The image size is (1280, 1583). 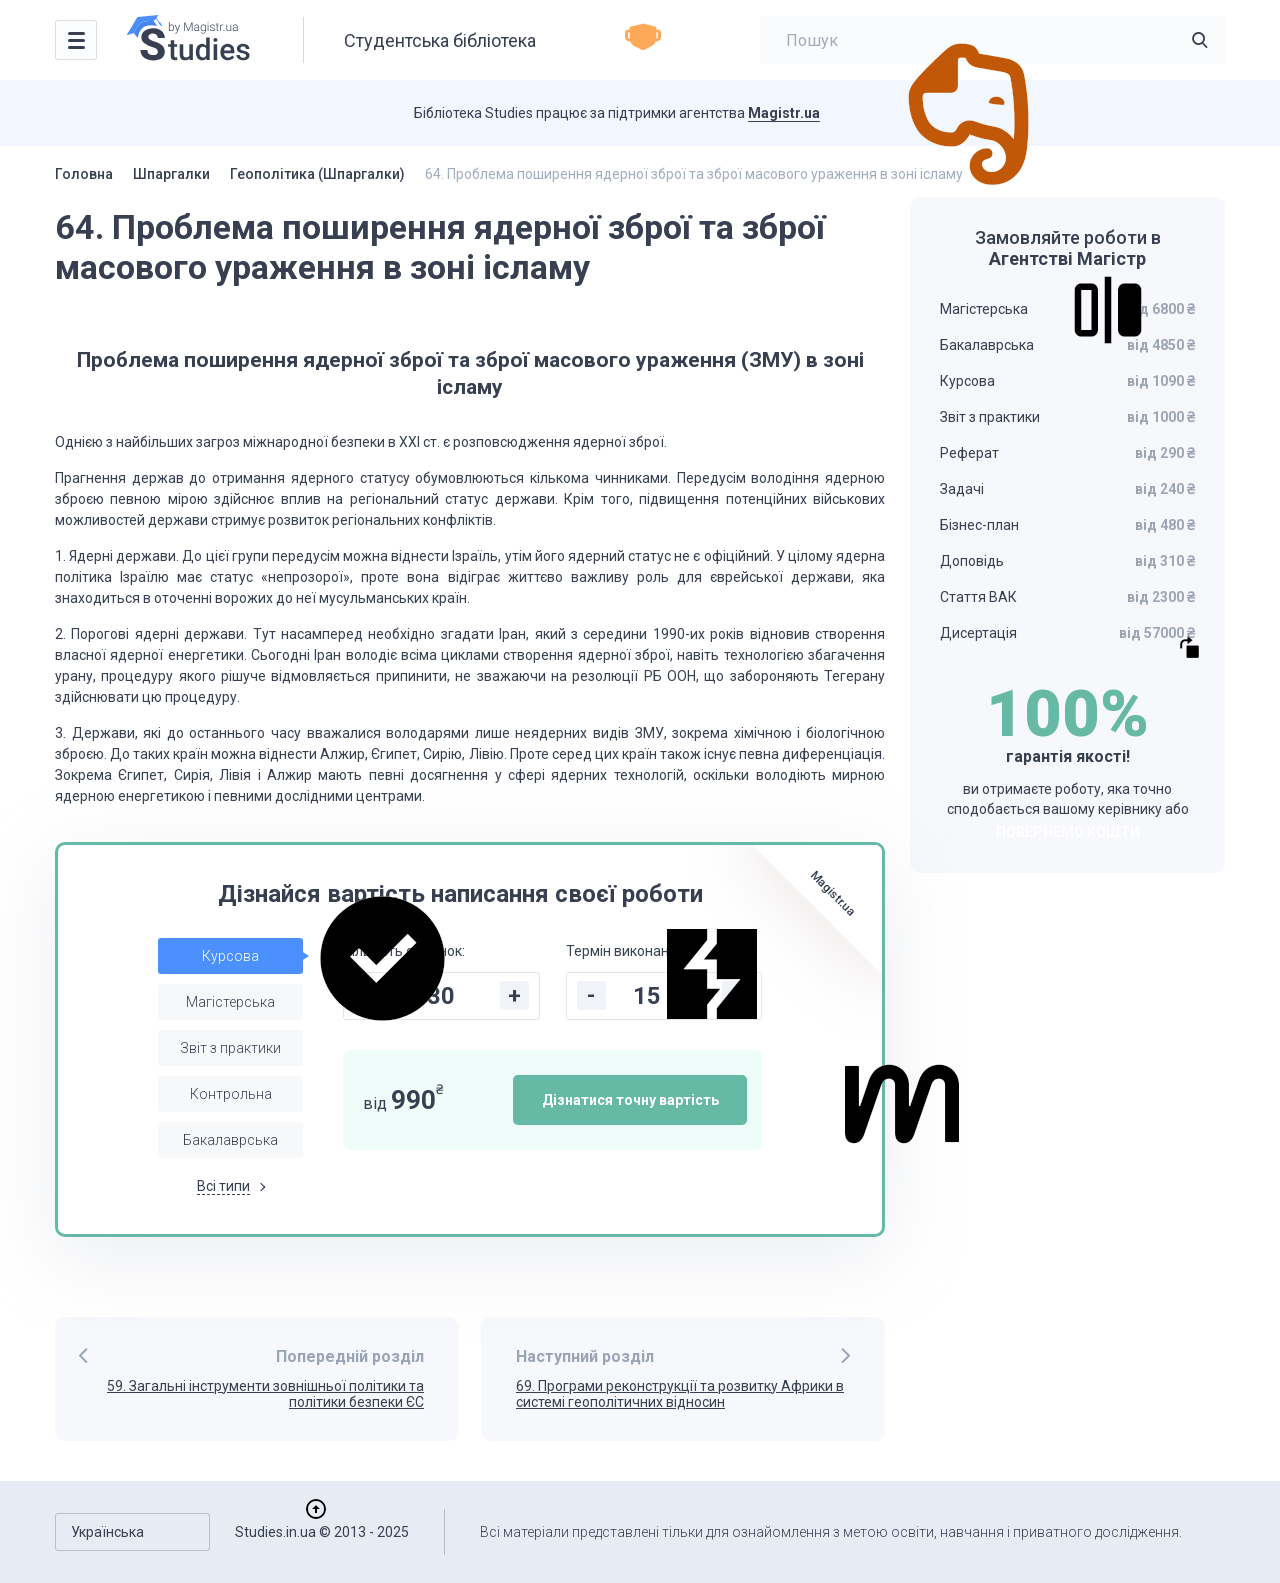 What do you see at coordinates (968, 110) in the screenshot?
I see `open Evernote app` at bounding box center [968, 110].